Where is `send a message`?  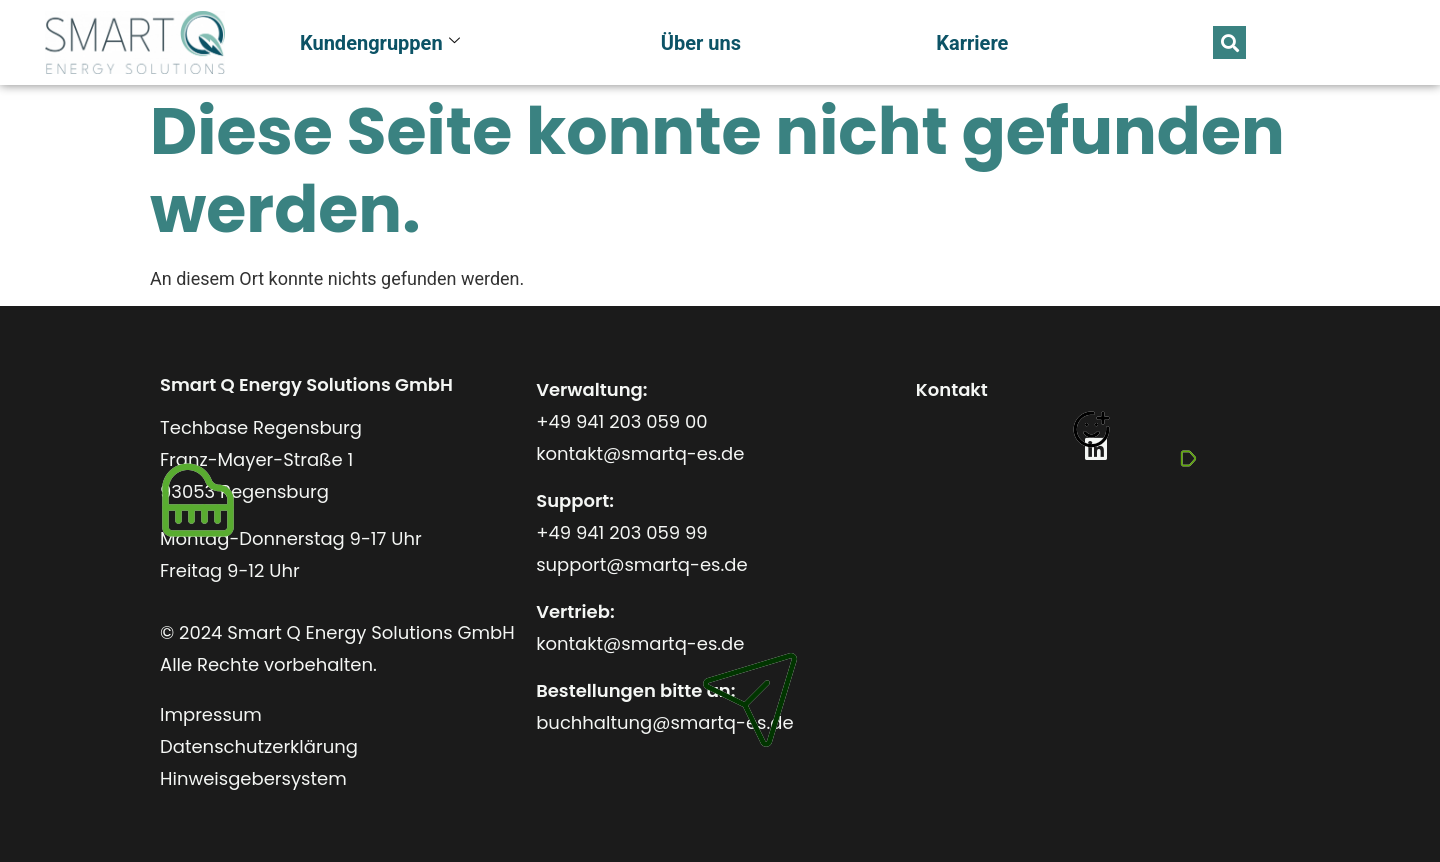 send a message is located at coordinates (753, 696).